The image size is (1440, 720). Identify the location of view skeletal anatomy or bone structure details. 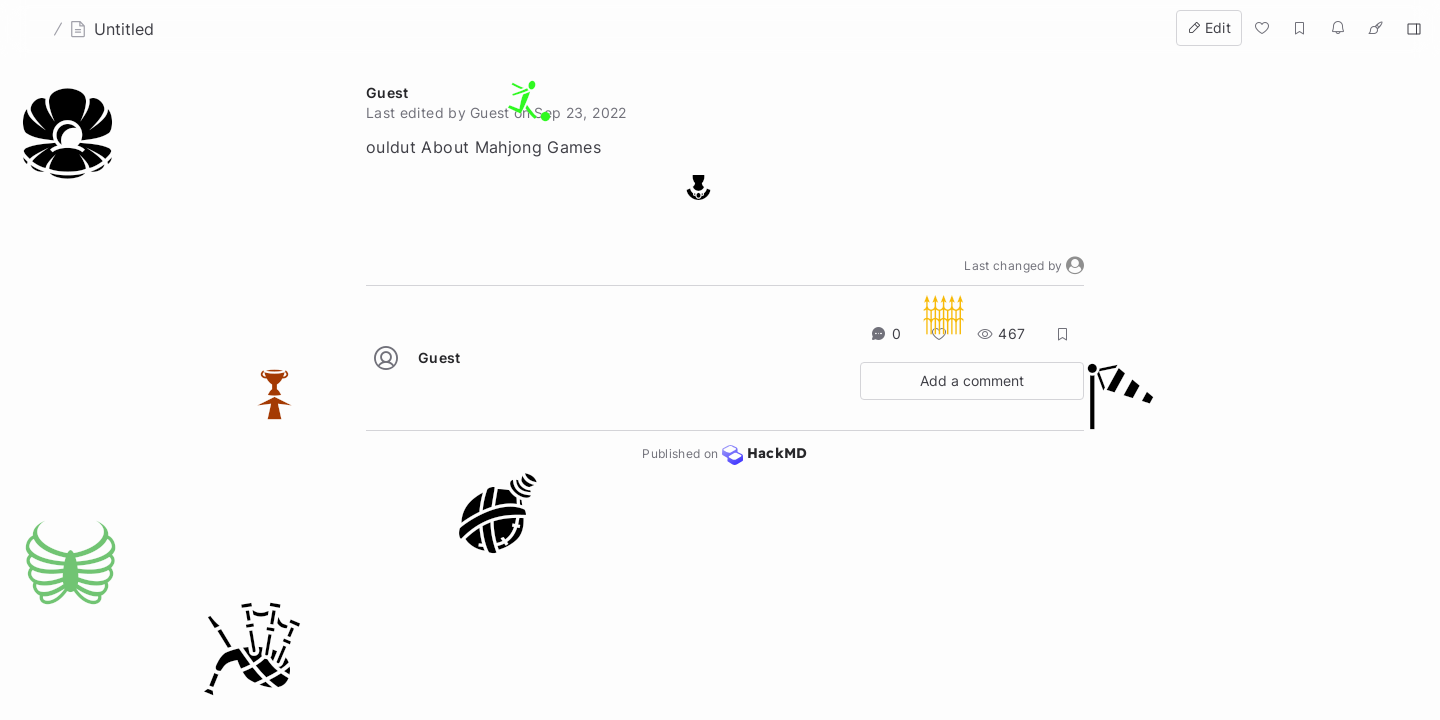
(70, 564).